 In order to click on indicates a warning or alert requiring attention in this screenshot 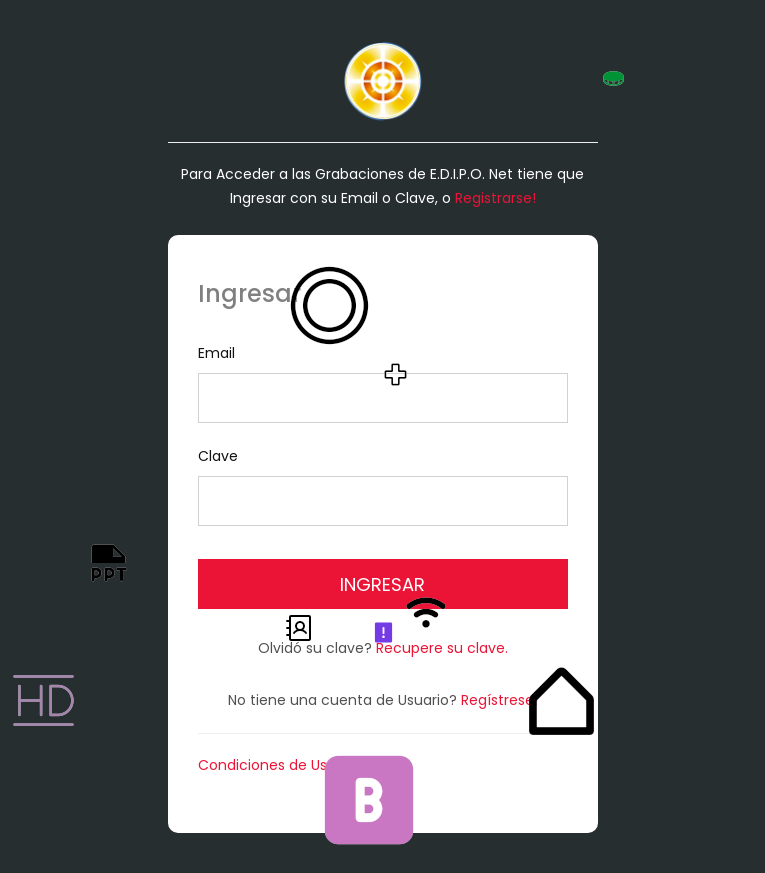, I will do `click(383, 632)`.